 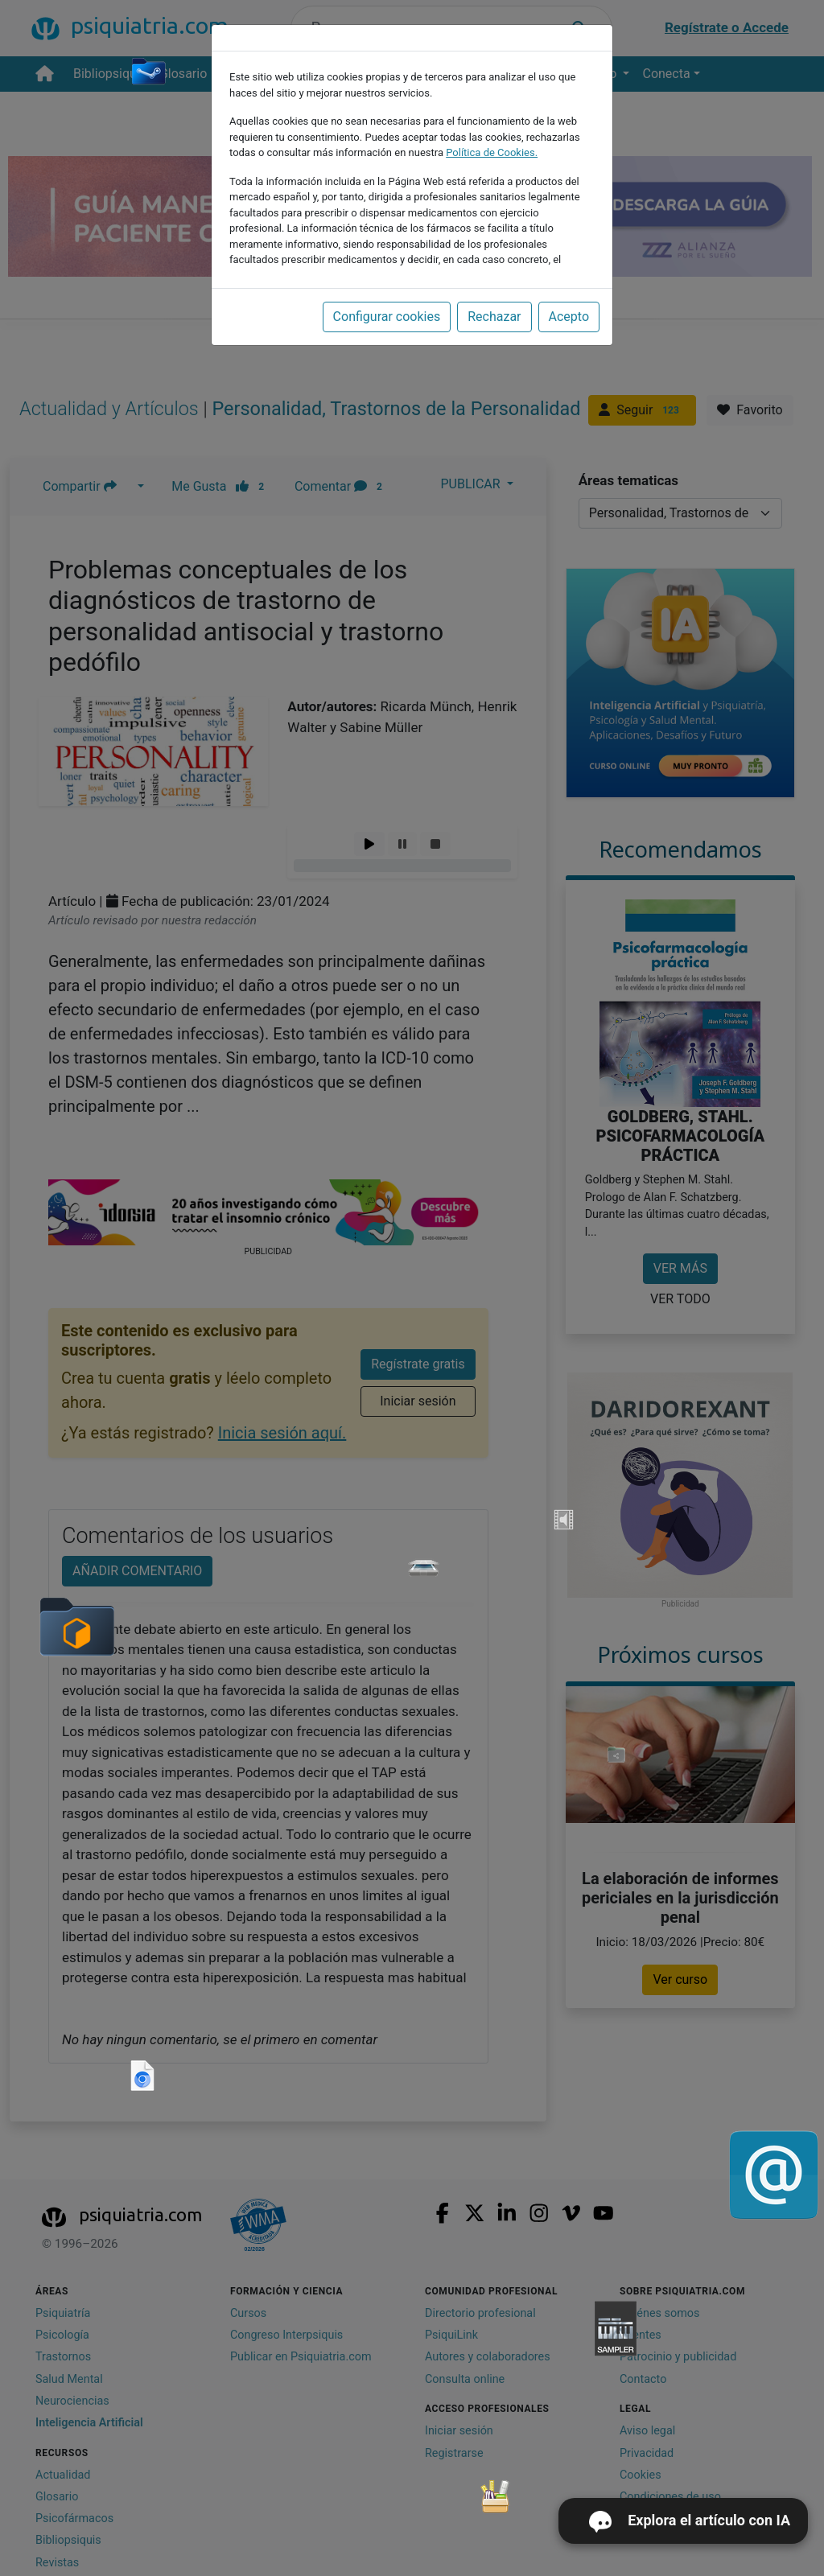 What do you see at coordinates (496, 2497) in the screenshot?
I see `access miscellaneous or uncategorized applications` at bounding box center [496, 2497].